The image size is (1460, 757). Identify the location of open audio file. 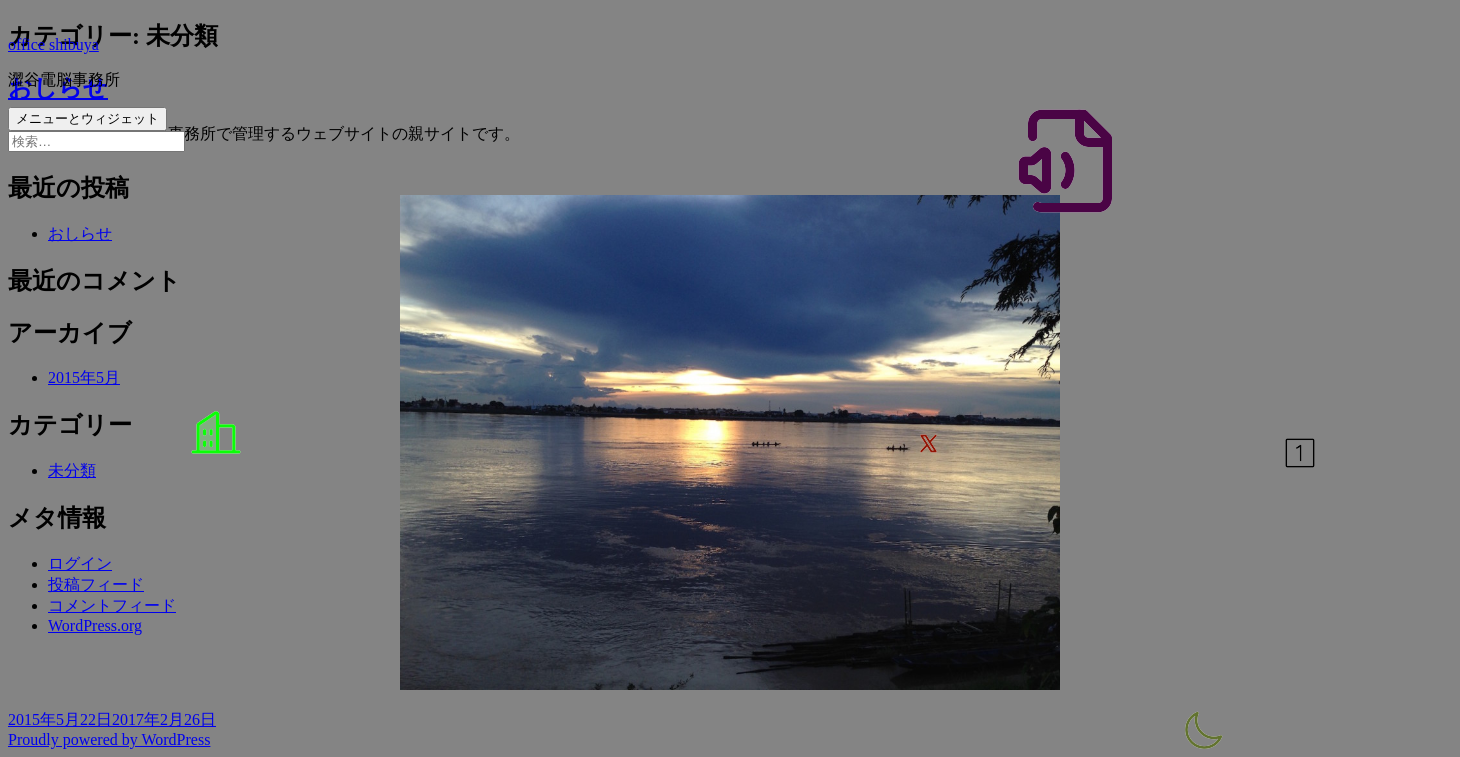
(1070, 161).